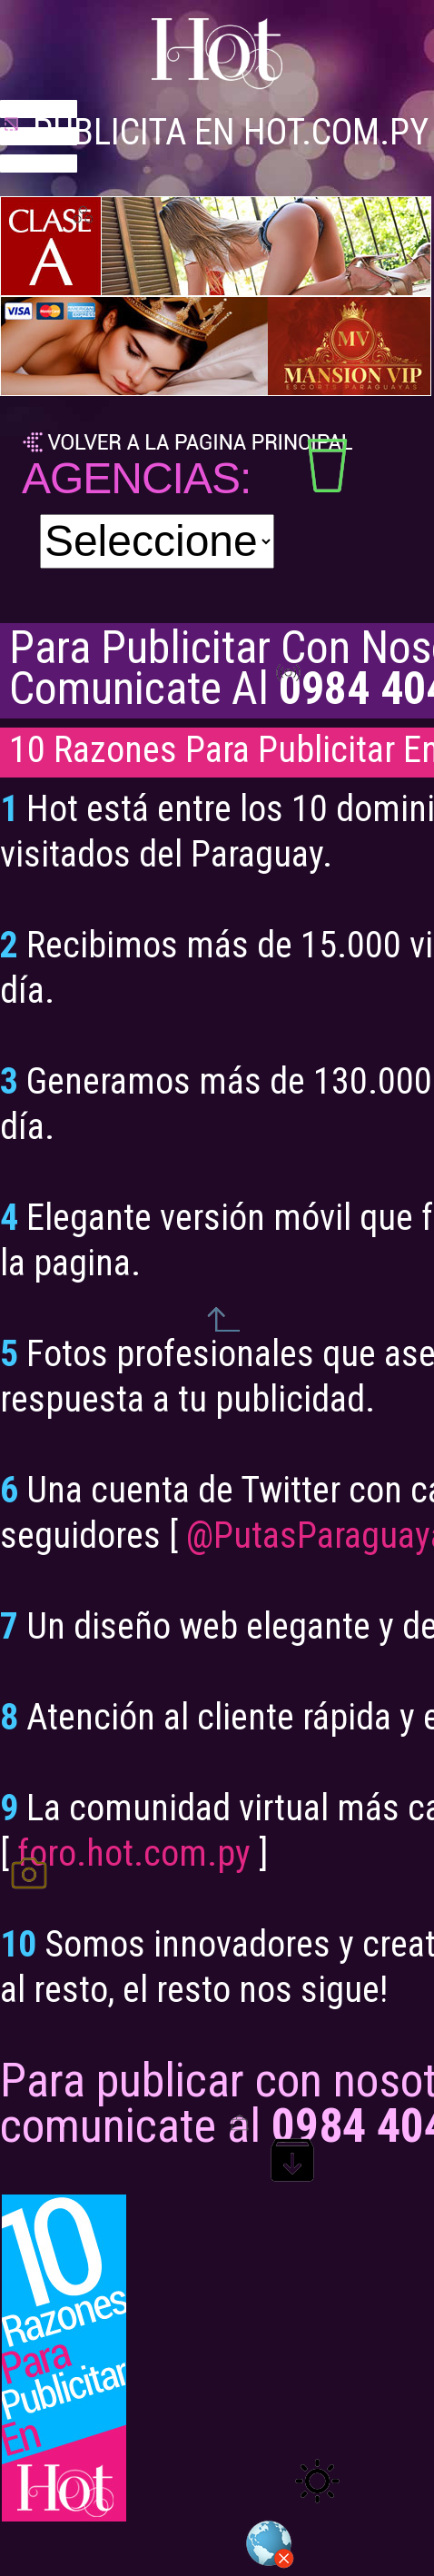 The image size is (434, 2576). Describe the element at coordinates (327, 464) in the screenshot. I see `view nearby bars or pubs` at that location.